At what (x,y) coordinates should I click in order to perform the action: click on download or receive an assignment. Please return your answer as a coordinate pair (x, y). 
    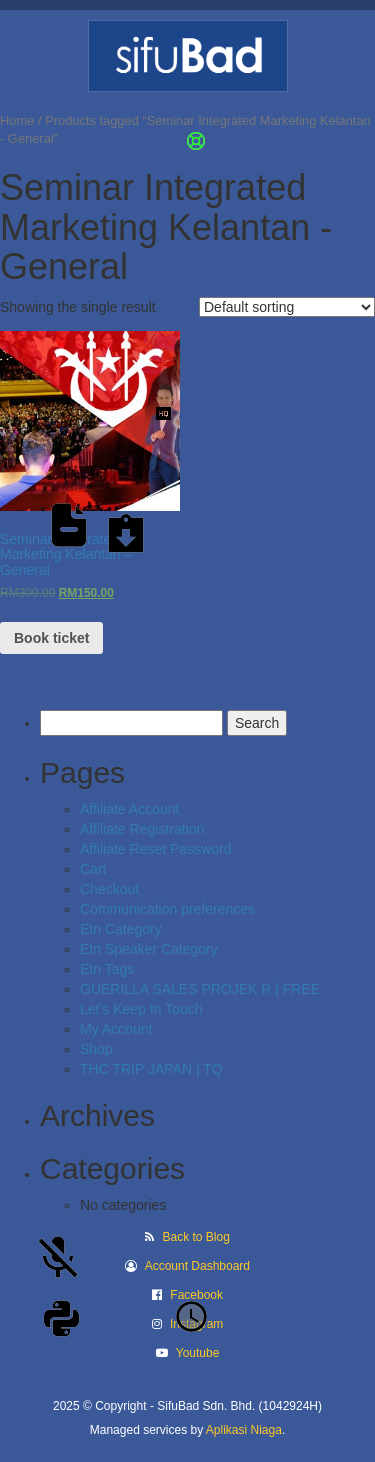
    Looking at the image, I should click on (126, 535).